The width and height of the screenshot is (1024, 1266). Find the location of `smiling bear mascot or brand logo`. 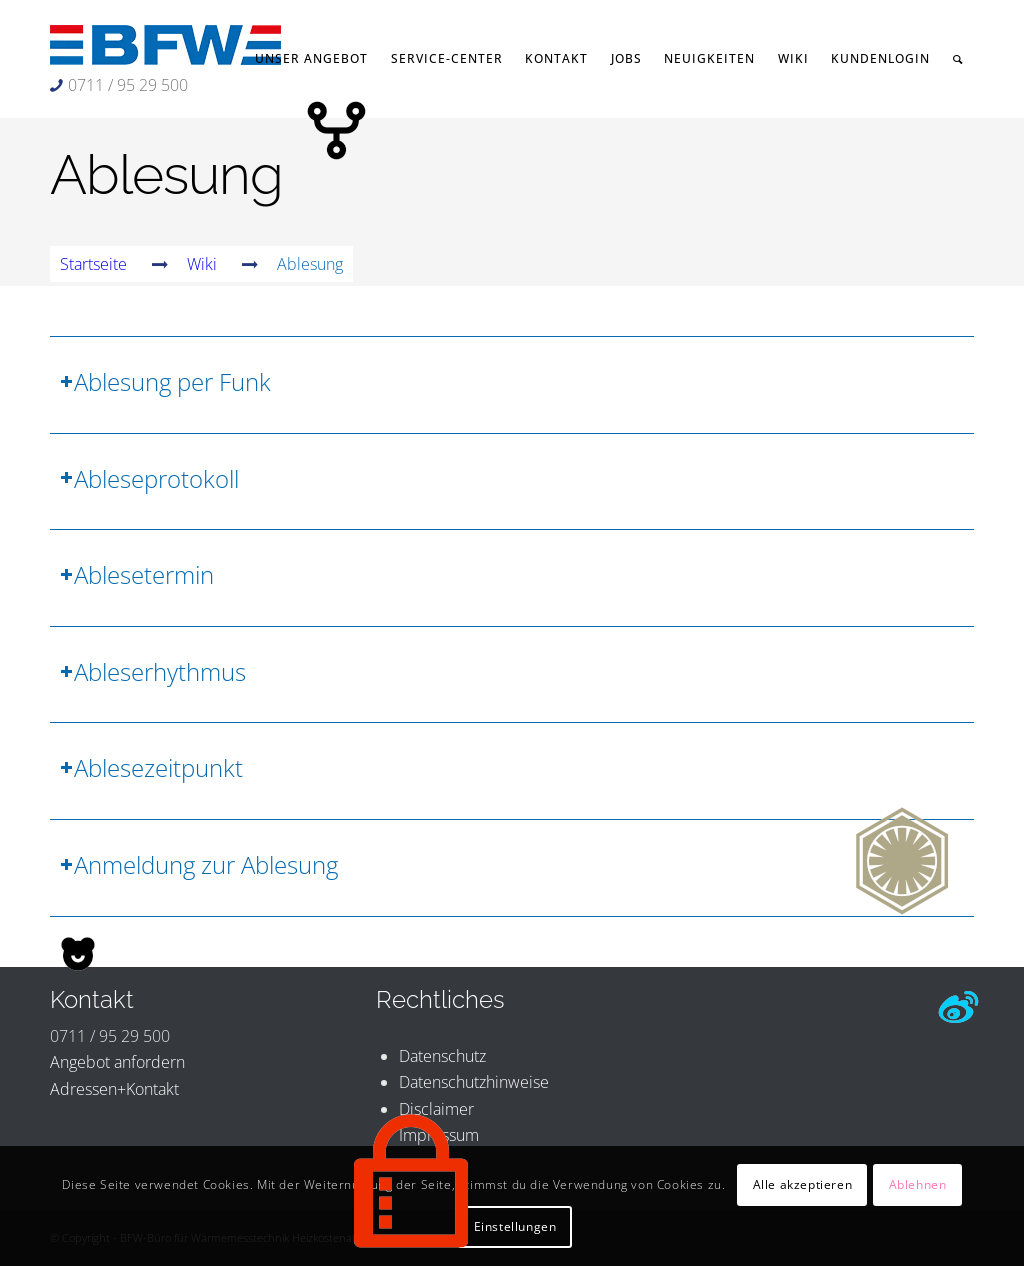

smiling bear mascot or brand logo is located at coordinates (78, 954).